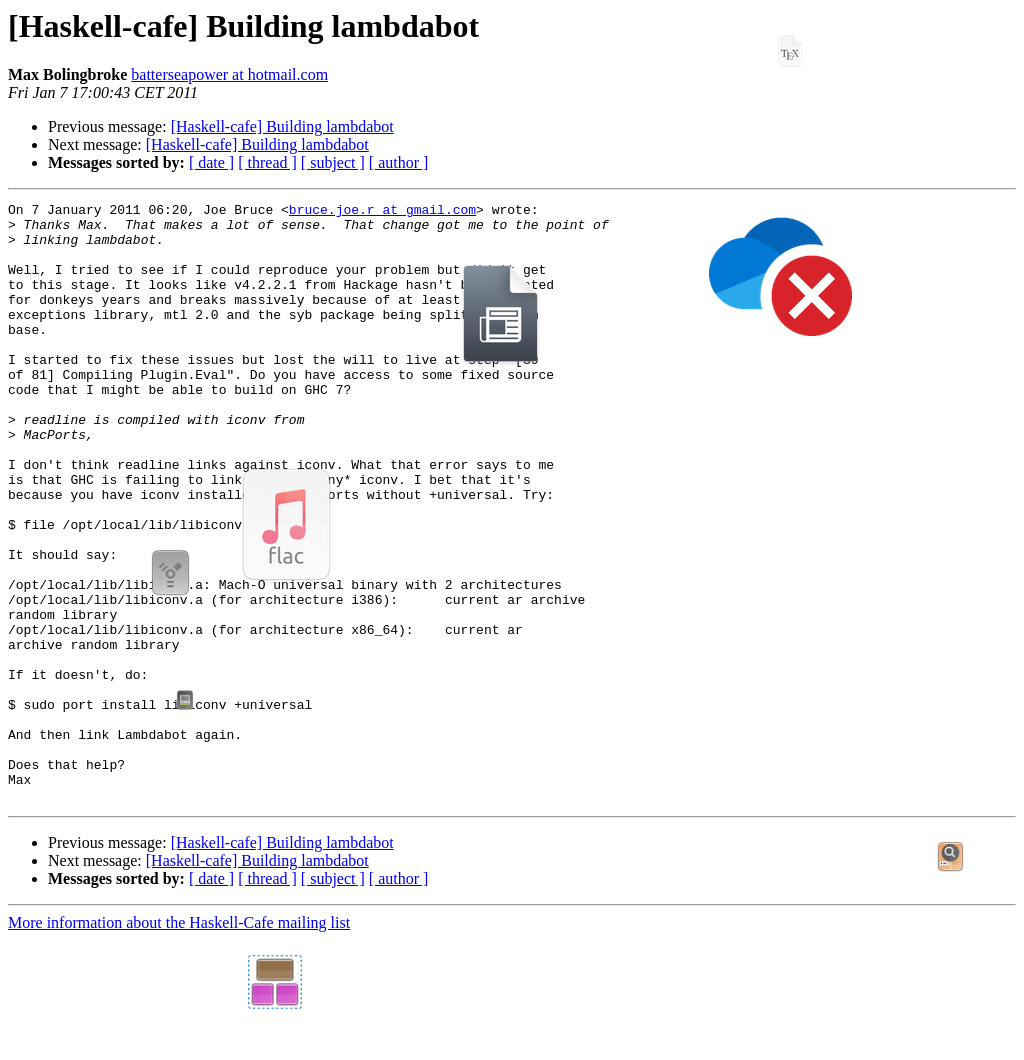  I want to click on a flac audio file in ogg container format, so click(286, 524).